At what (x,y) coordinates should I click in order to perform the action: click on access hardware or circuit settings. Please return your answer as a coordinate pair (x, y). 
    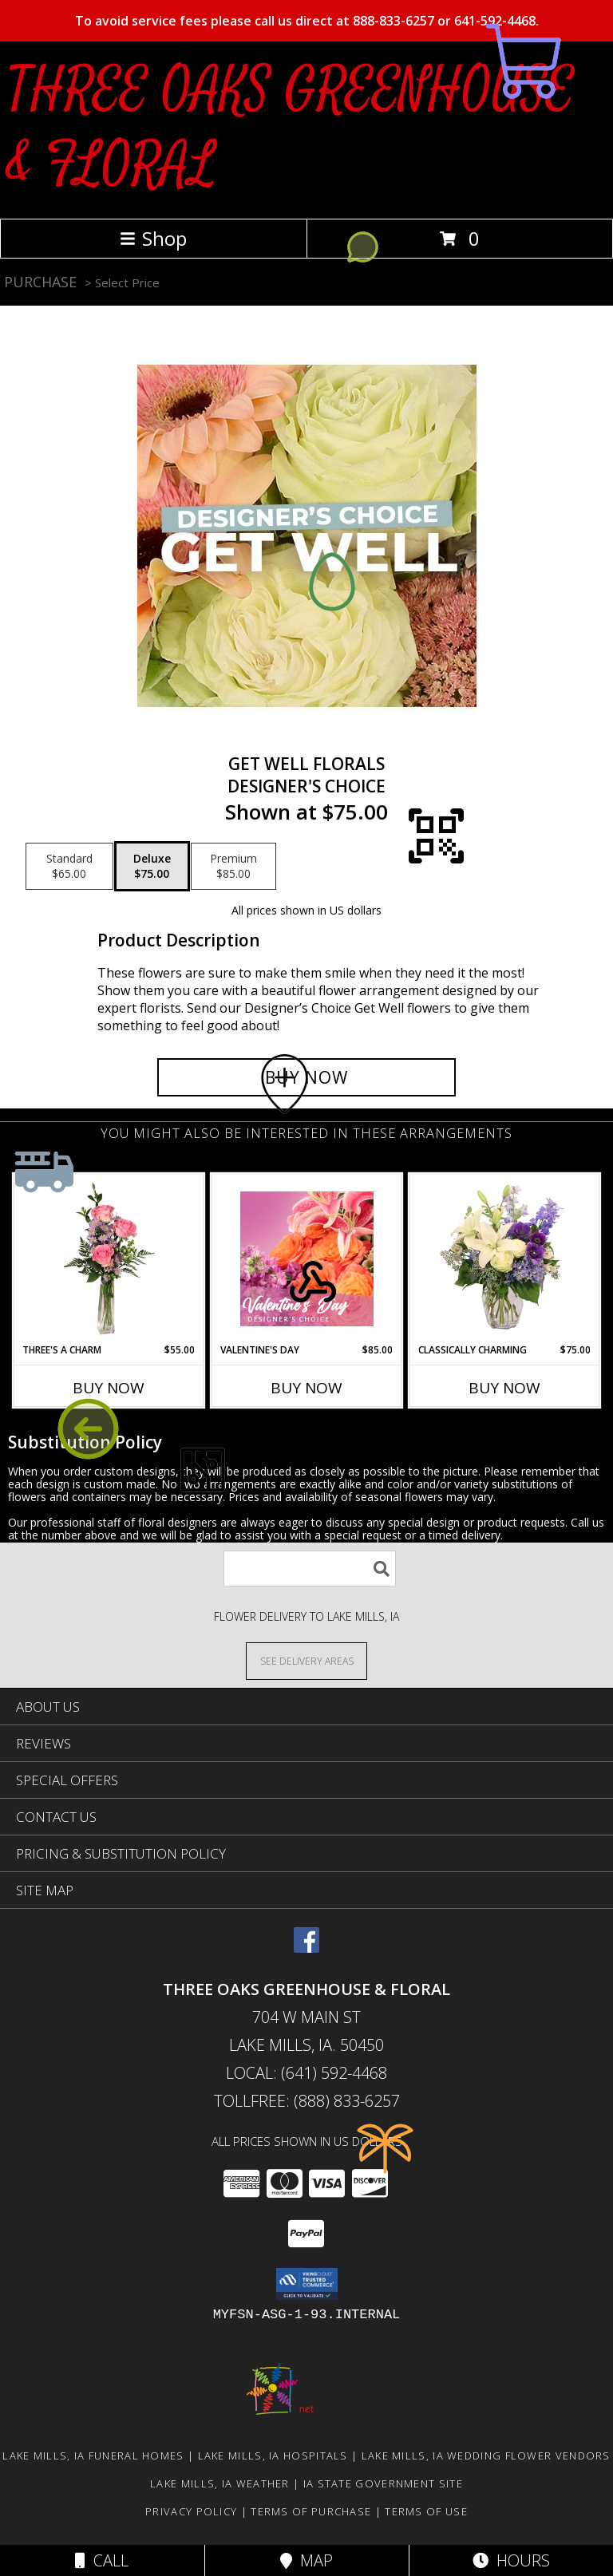
    Looking at the image, I should click on (203, 1470).